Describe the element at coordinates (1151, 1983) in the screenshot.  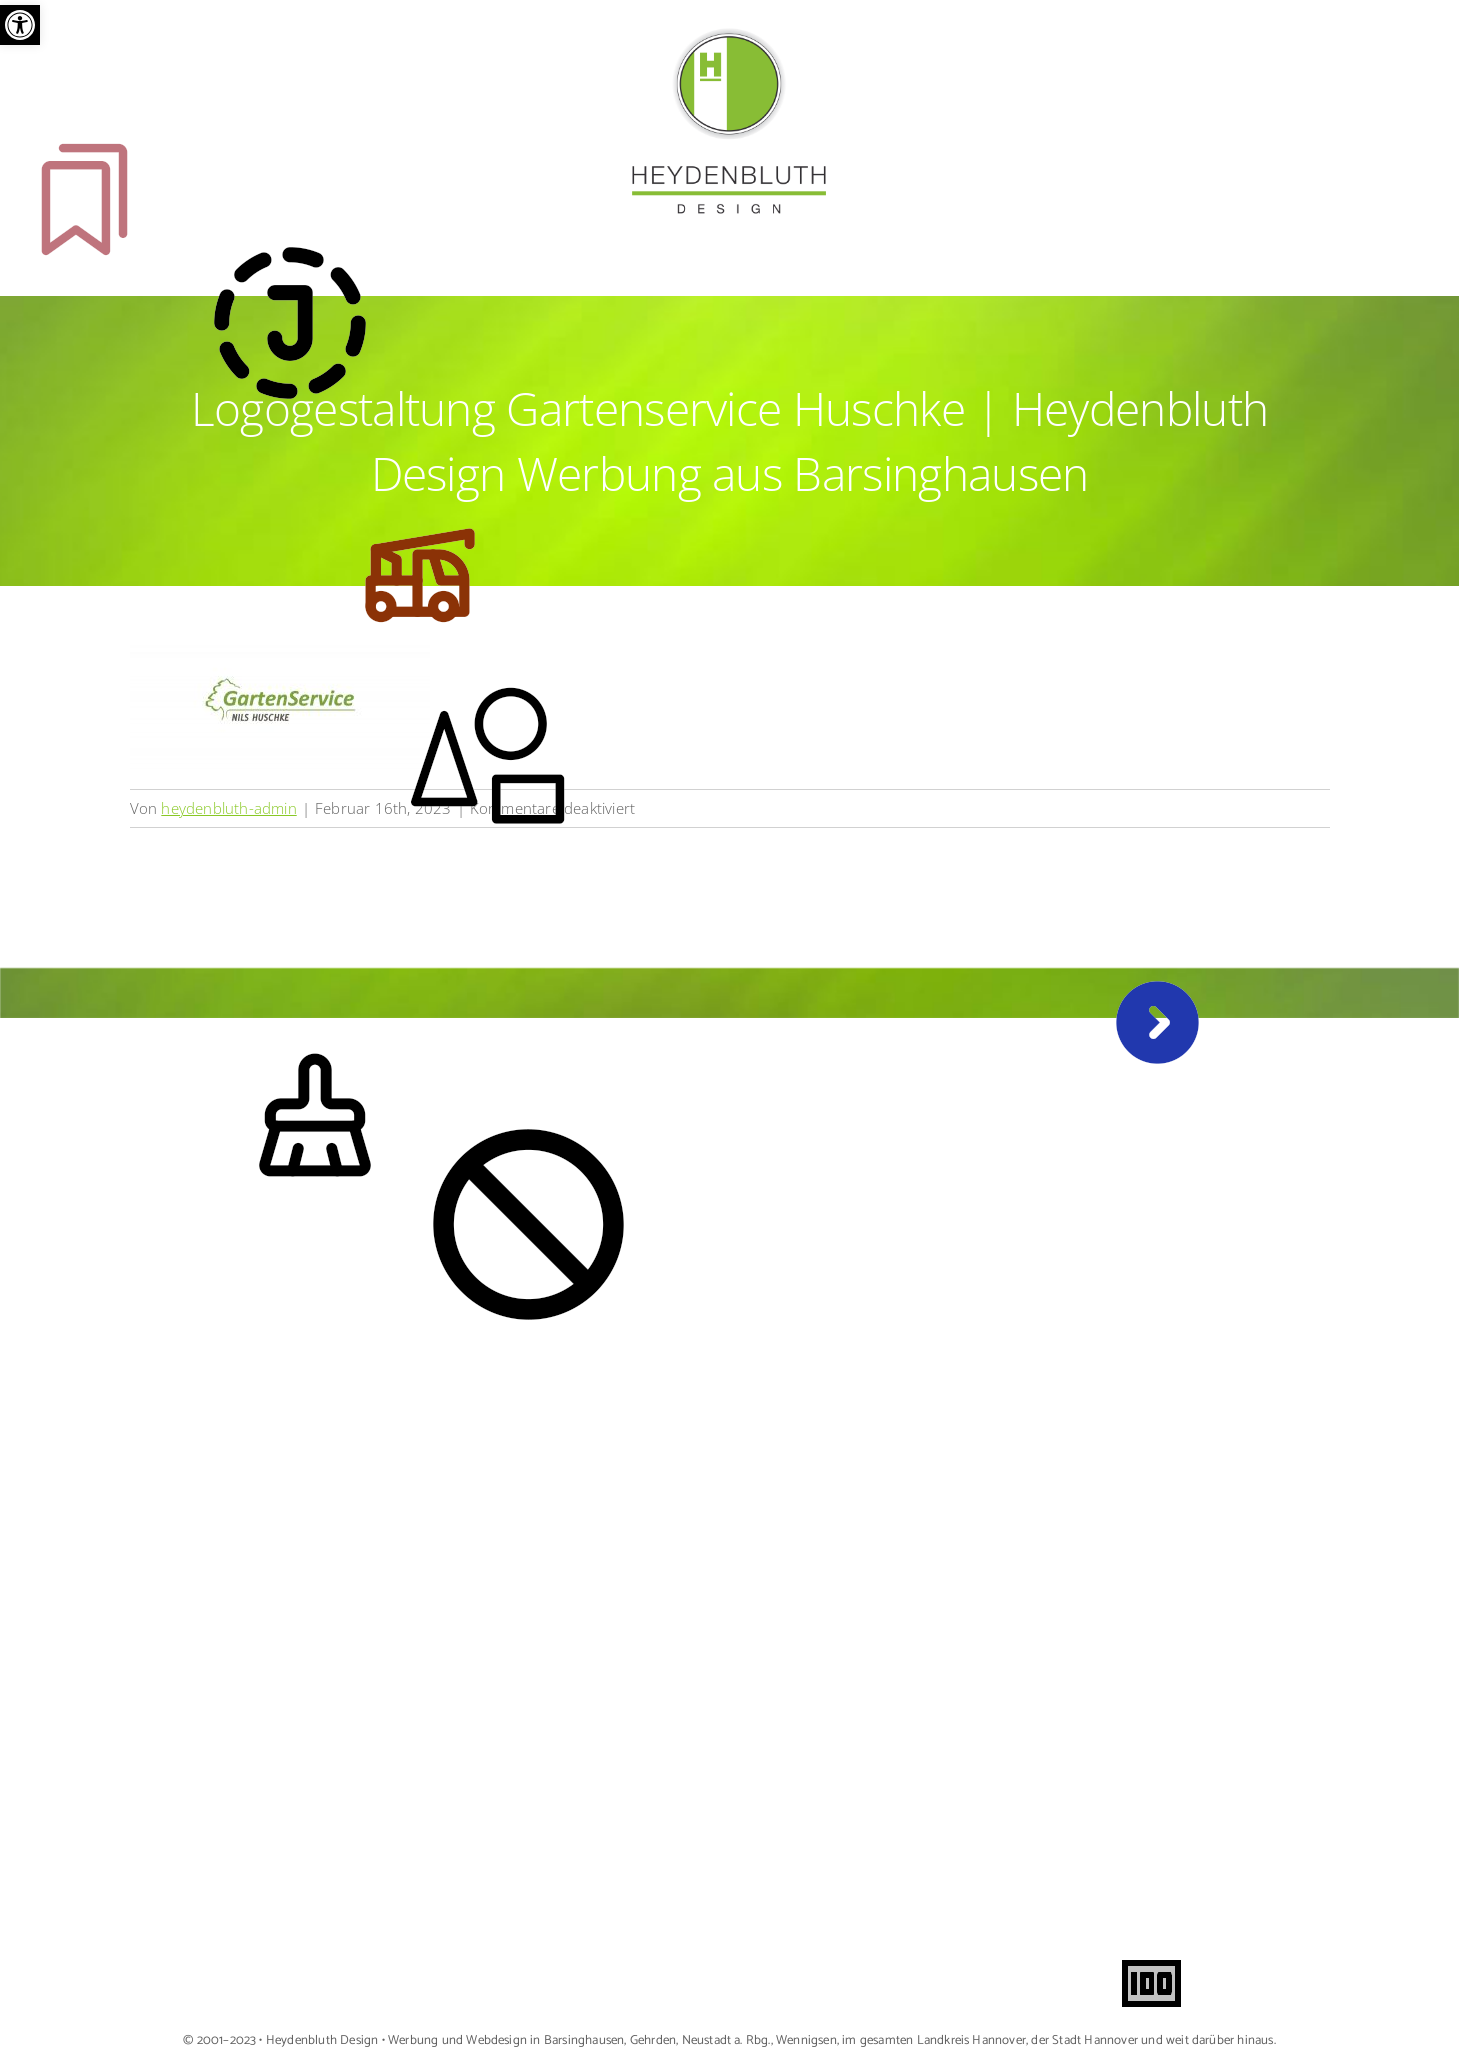
I see `view currency or money-related features` at that location.